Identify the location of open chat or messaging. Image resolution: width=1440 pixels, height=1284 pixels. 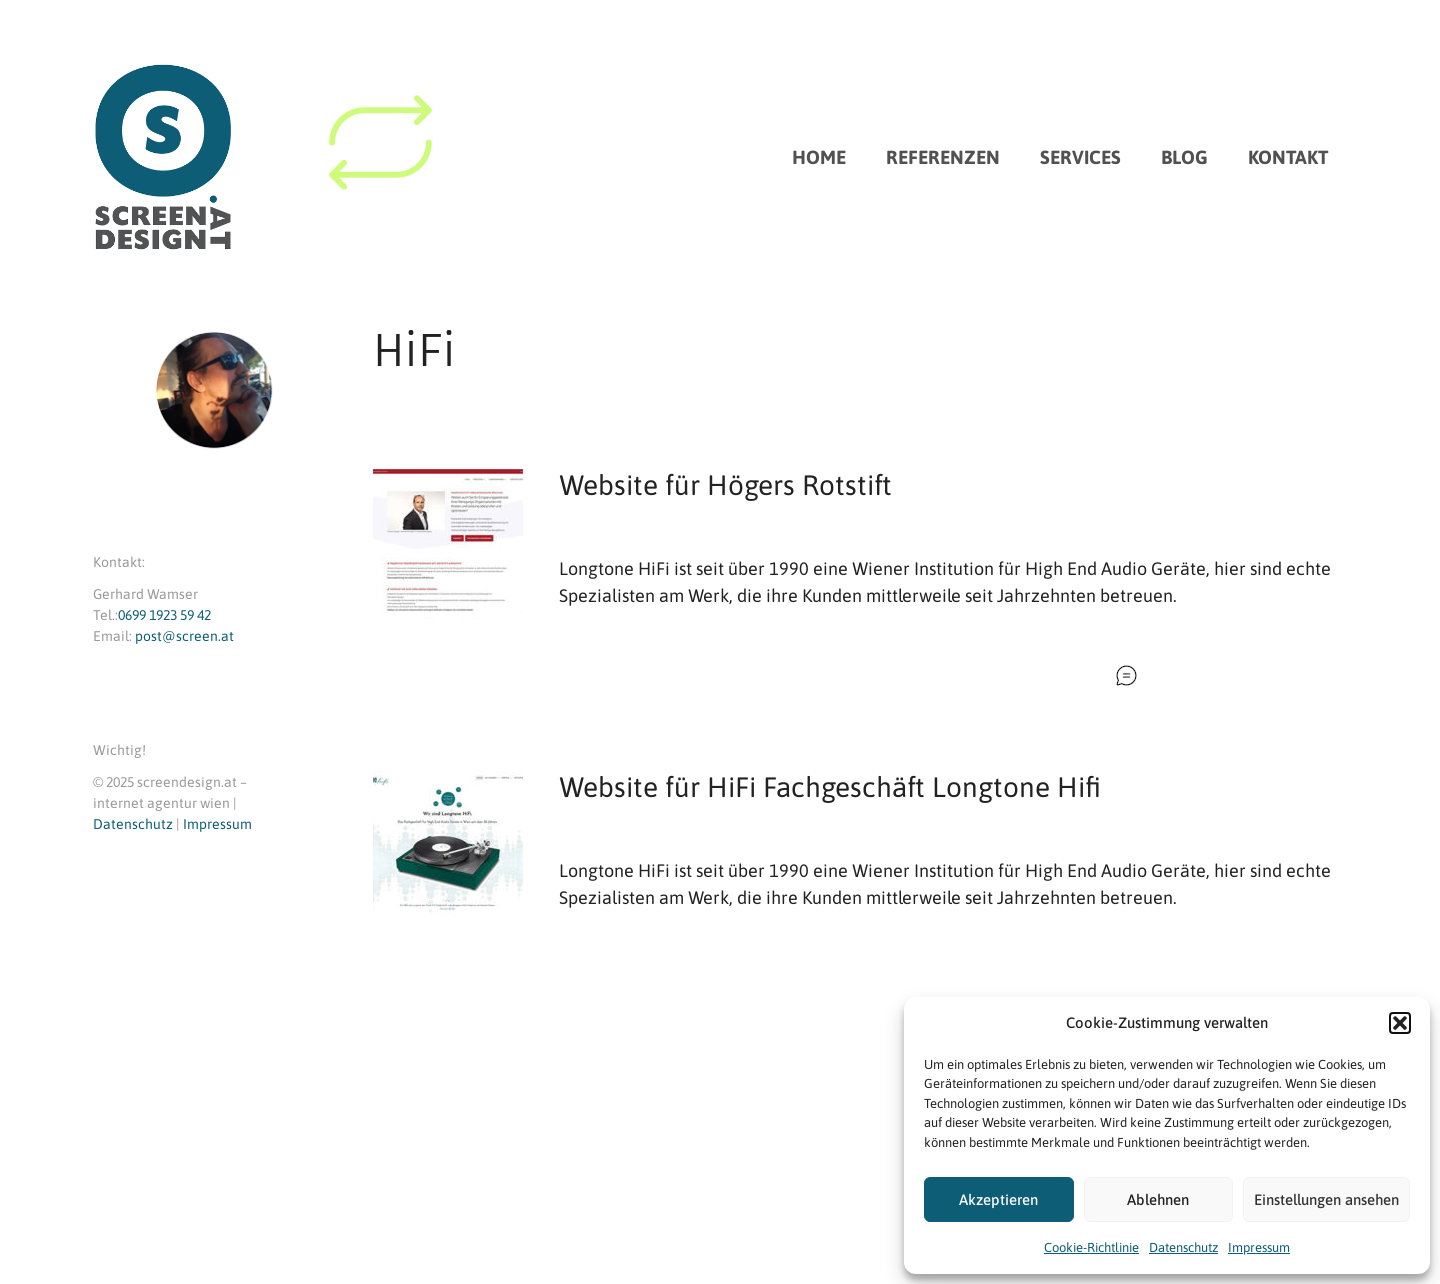
(1126, 675).